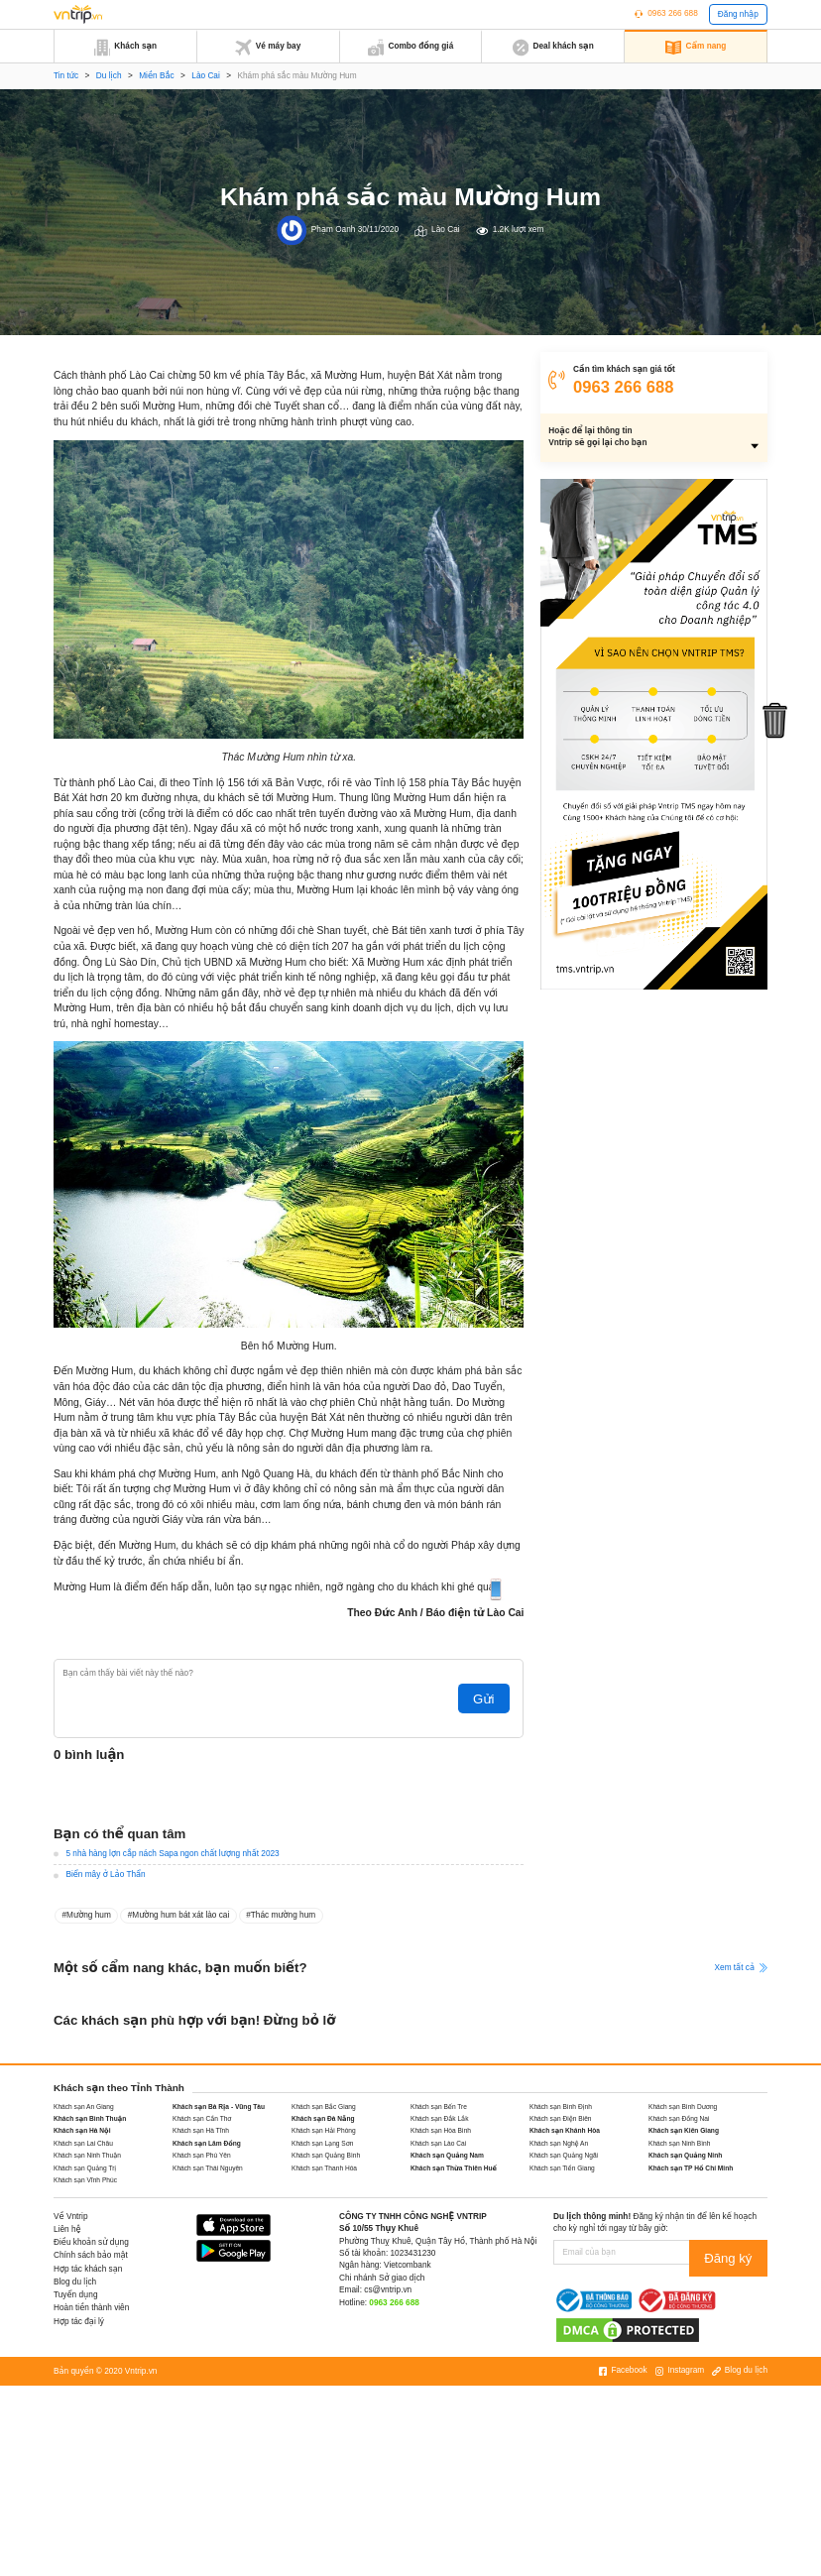 The width and height of the screenshot is (821, 2576). Describe the element at coordinates (774, 720) in the screenshot. I see `view deleted emails in trash folder` at that location.